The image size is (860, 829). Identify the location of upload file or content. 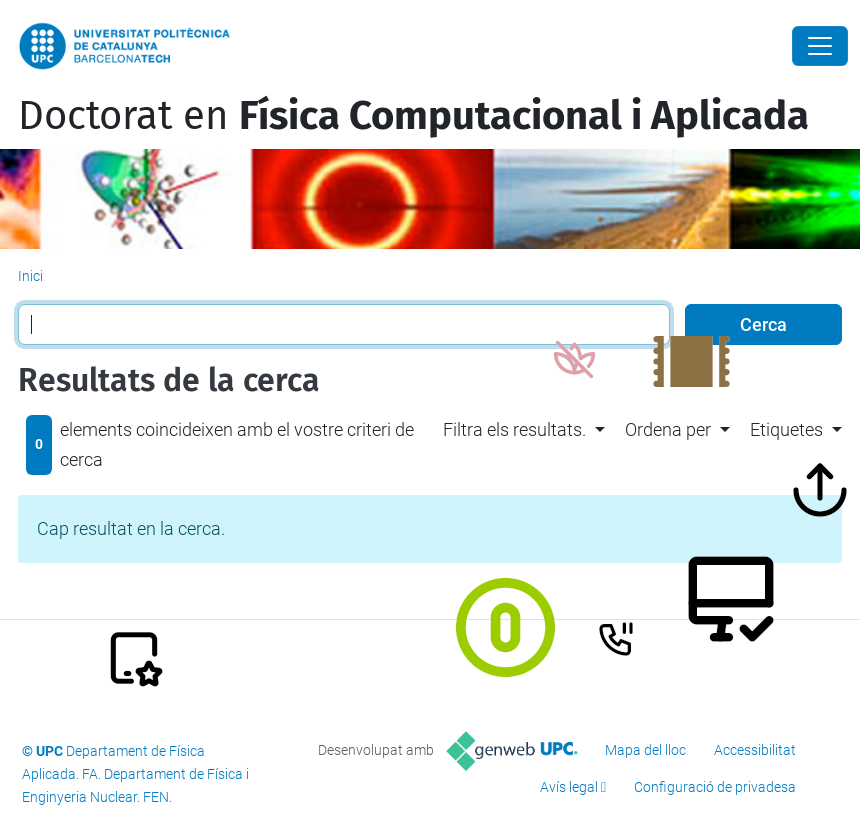
(820, 490).